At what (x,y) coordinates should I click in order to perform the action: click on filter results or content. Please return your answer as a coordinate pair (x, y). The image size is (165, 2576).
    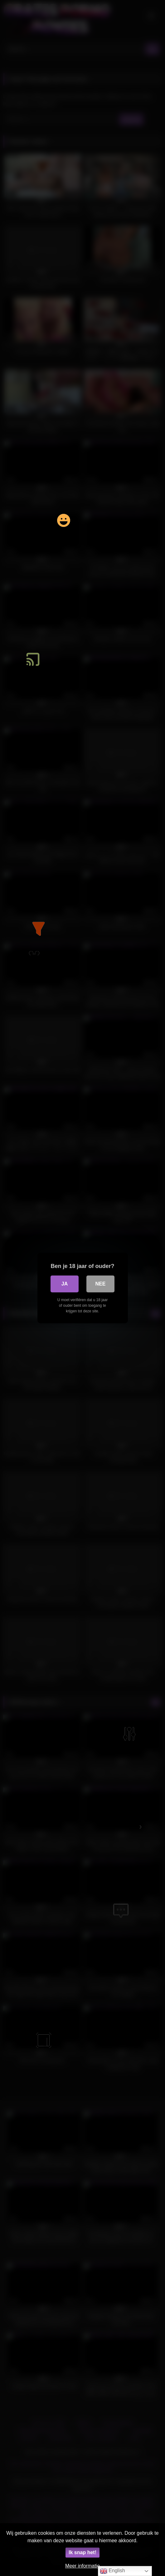
    Looking at the image, I should click on (38, 928).